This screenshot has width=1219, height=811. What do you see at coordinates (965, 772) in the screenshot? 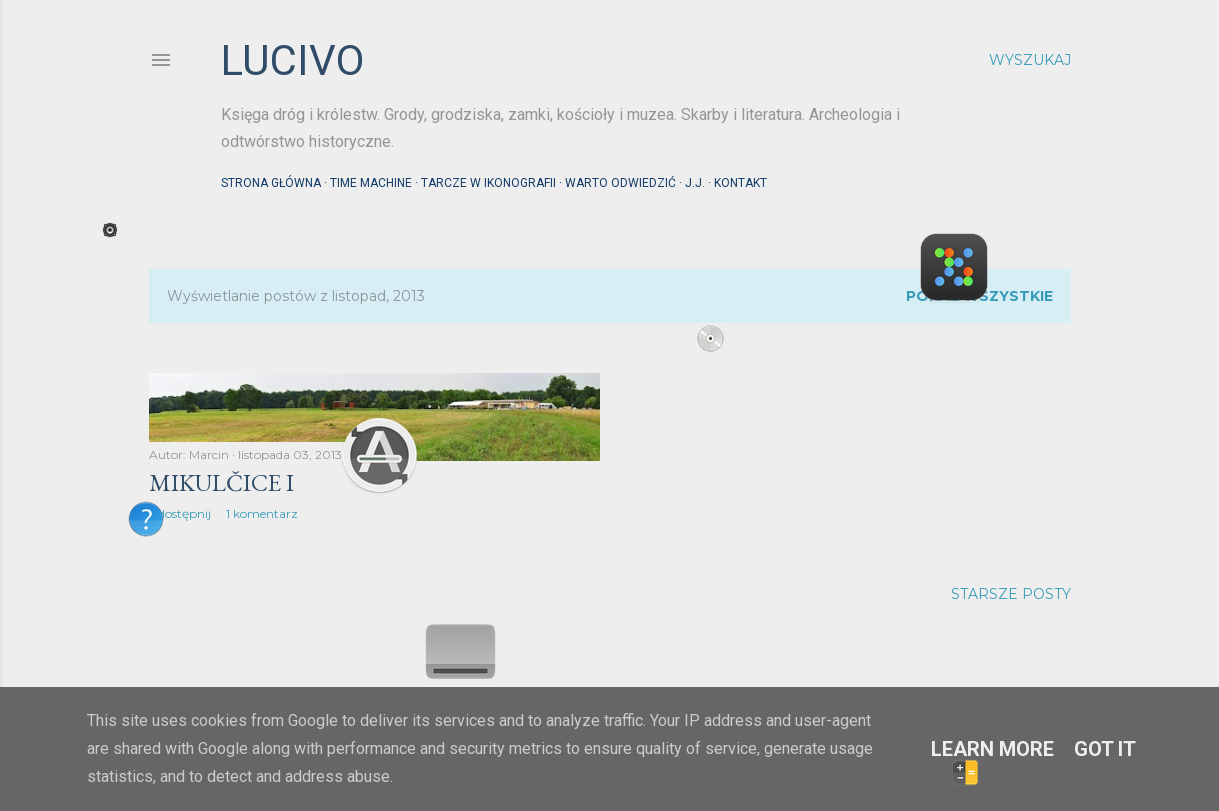
I see `open the calculator app` at bounding box center [965, 772].